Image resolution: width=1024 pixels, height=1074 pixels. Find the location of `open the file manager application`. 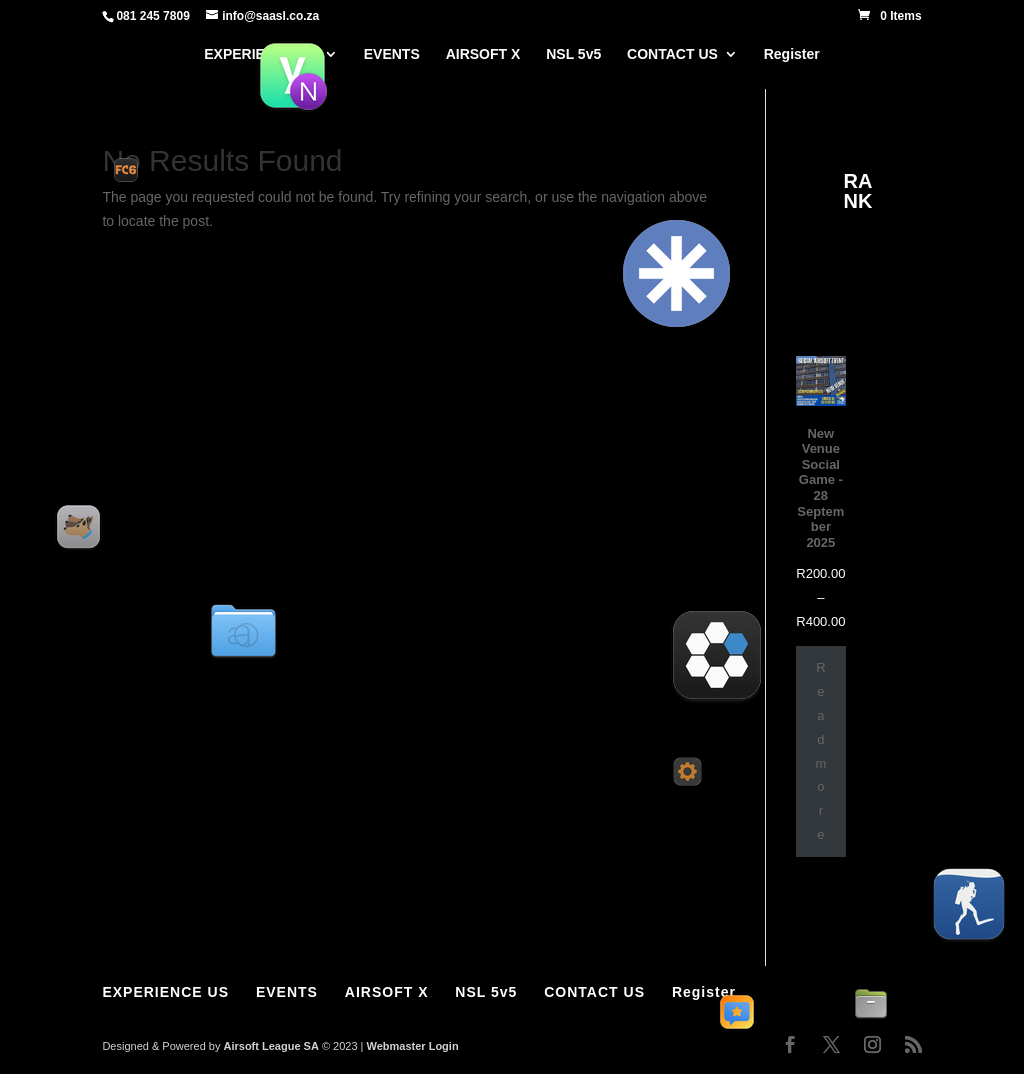

open the file manager application is located at coordinates (871, 1003).